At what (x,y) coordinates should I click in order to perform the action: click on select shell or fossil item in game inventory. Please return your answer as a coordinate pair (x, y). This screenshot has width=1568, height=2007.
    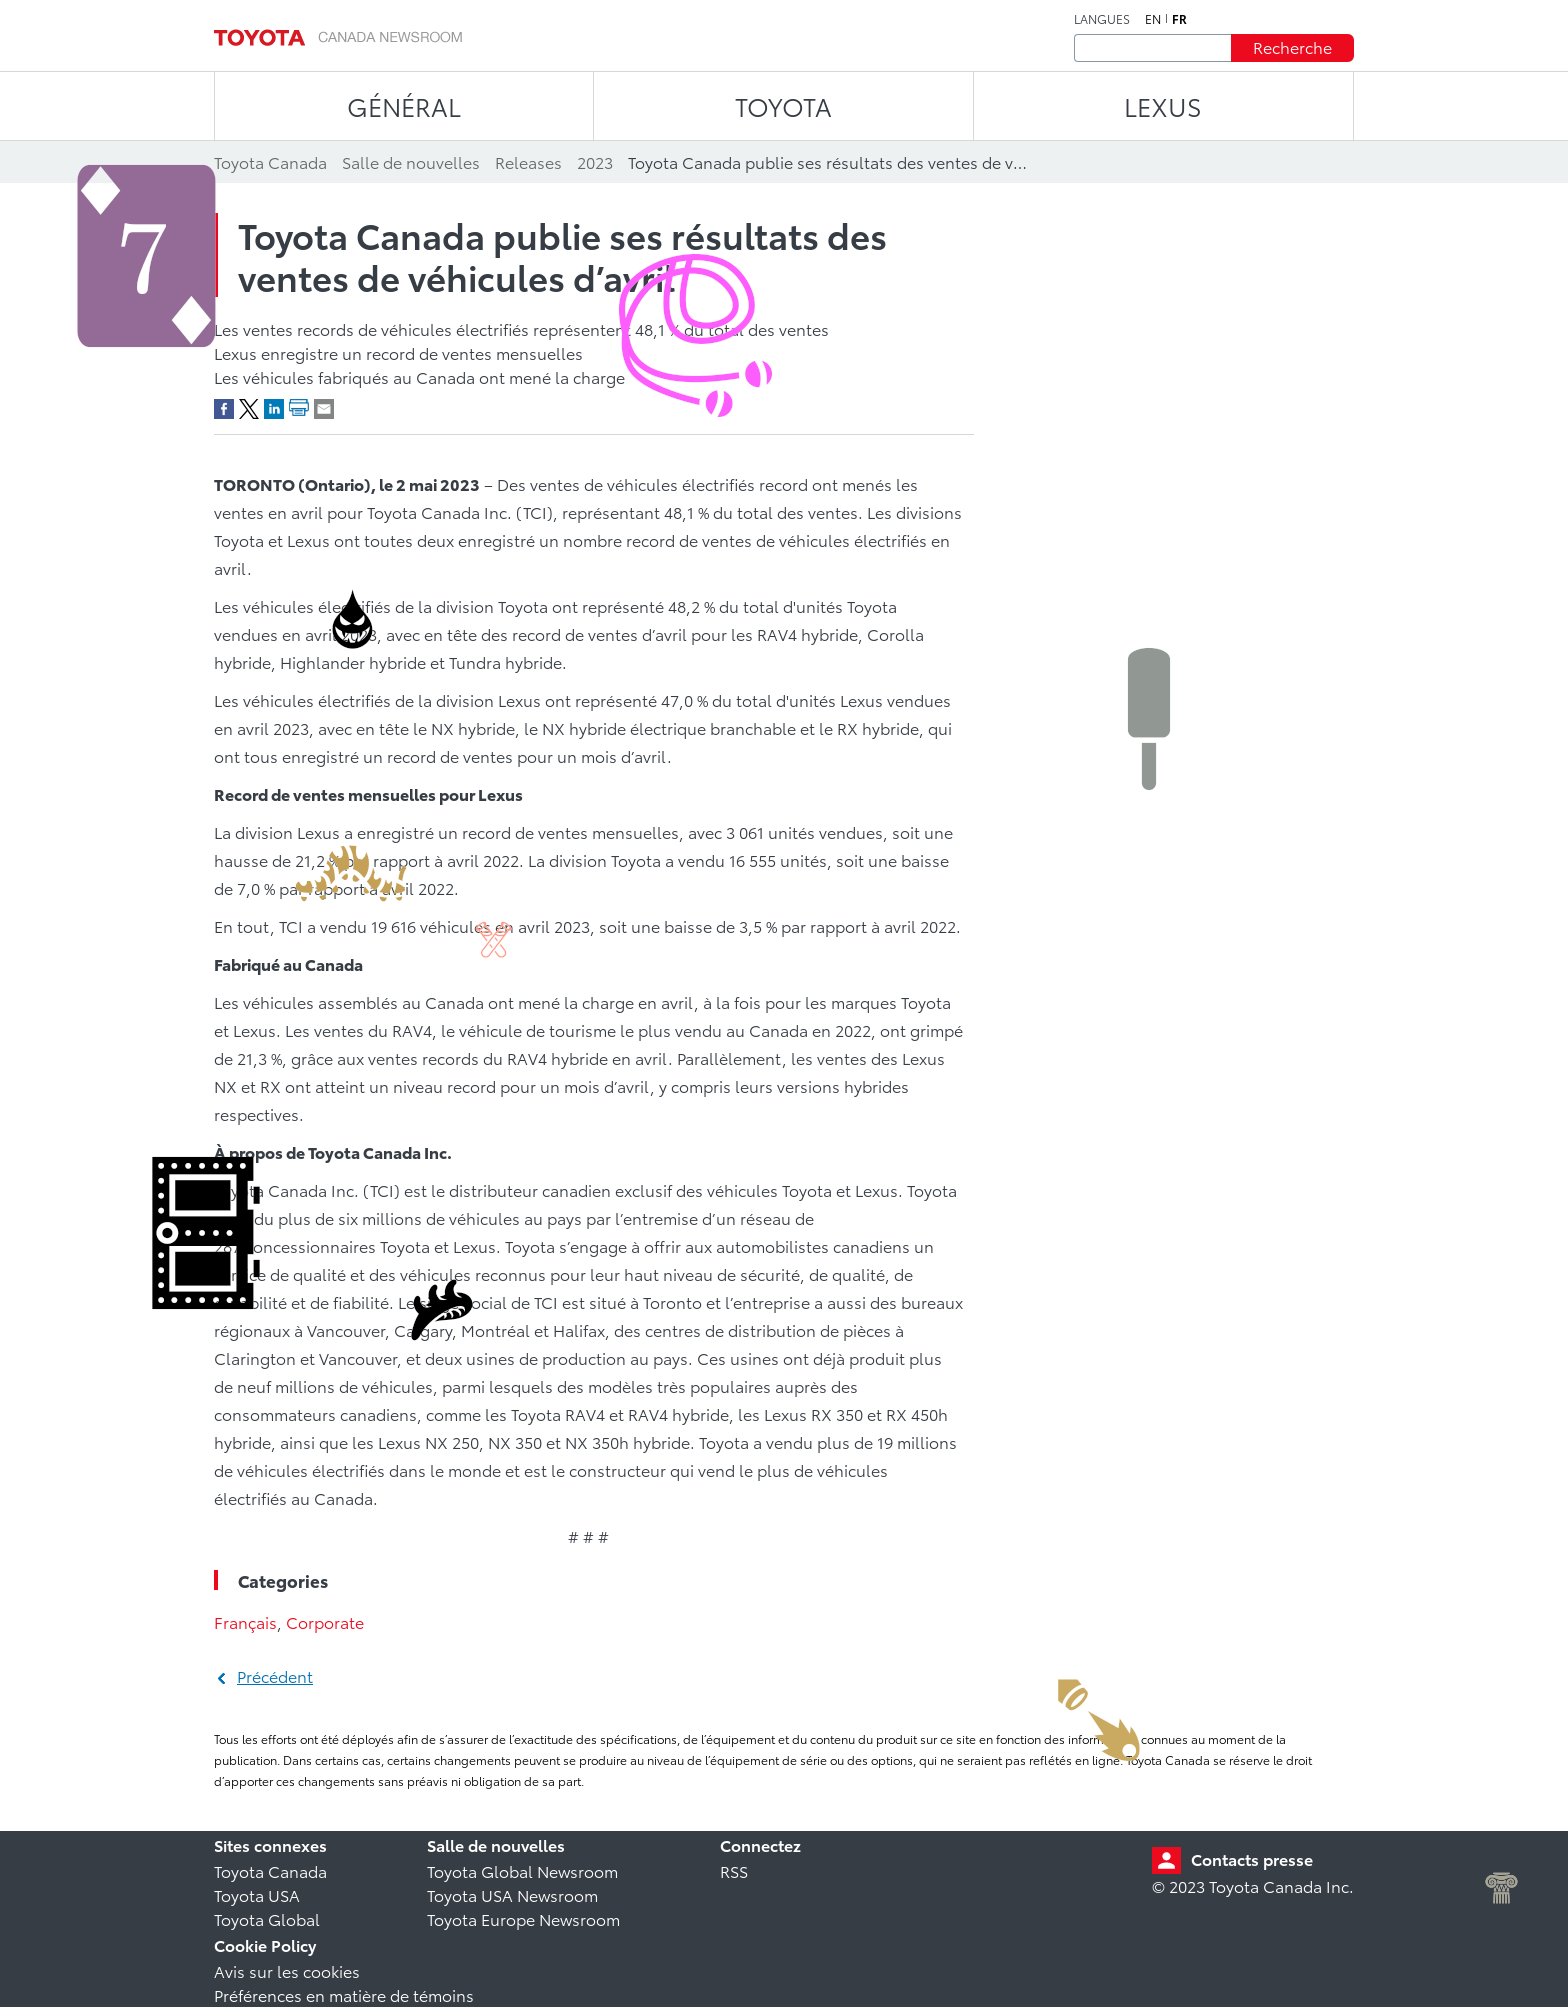
    Looking at the image, I should click on (442, 1310).